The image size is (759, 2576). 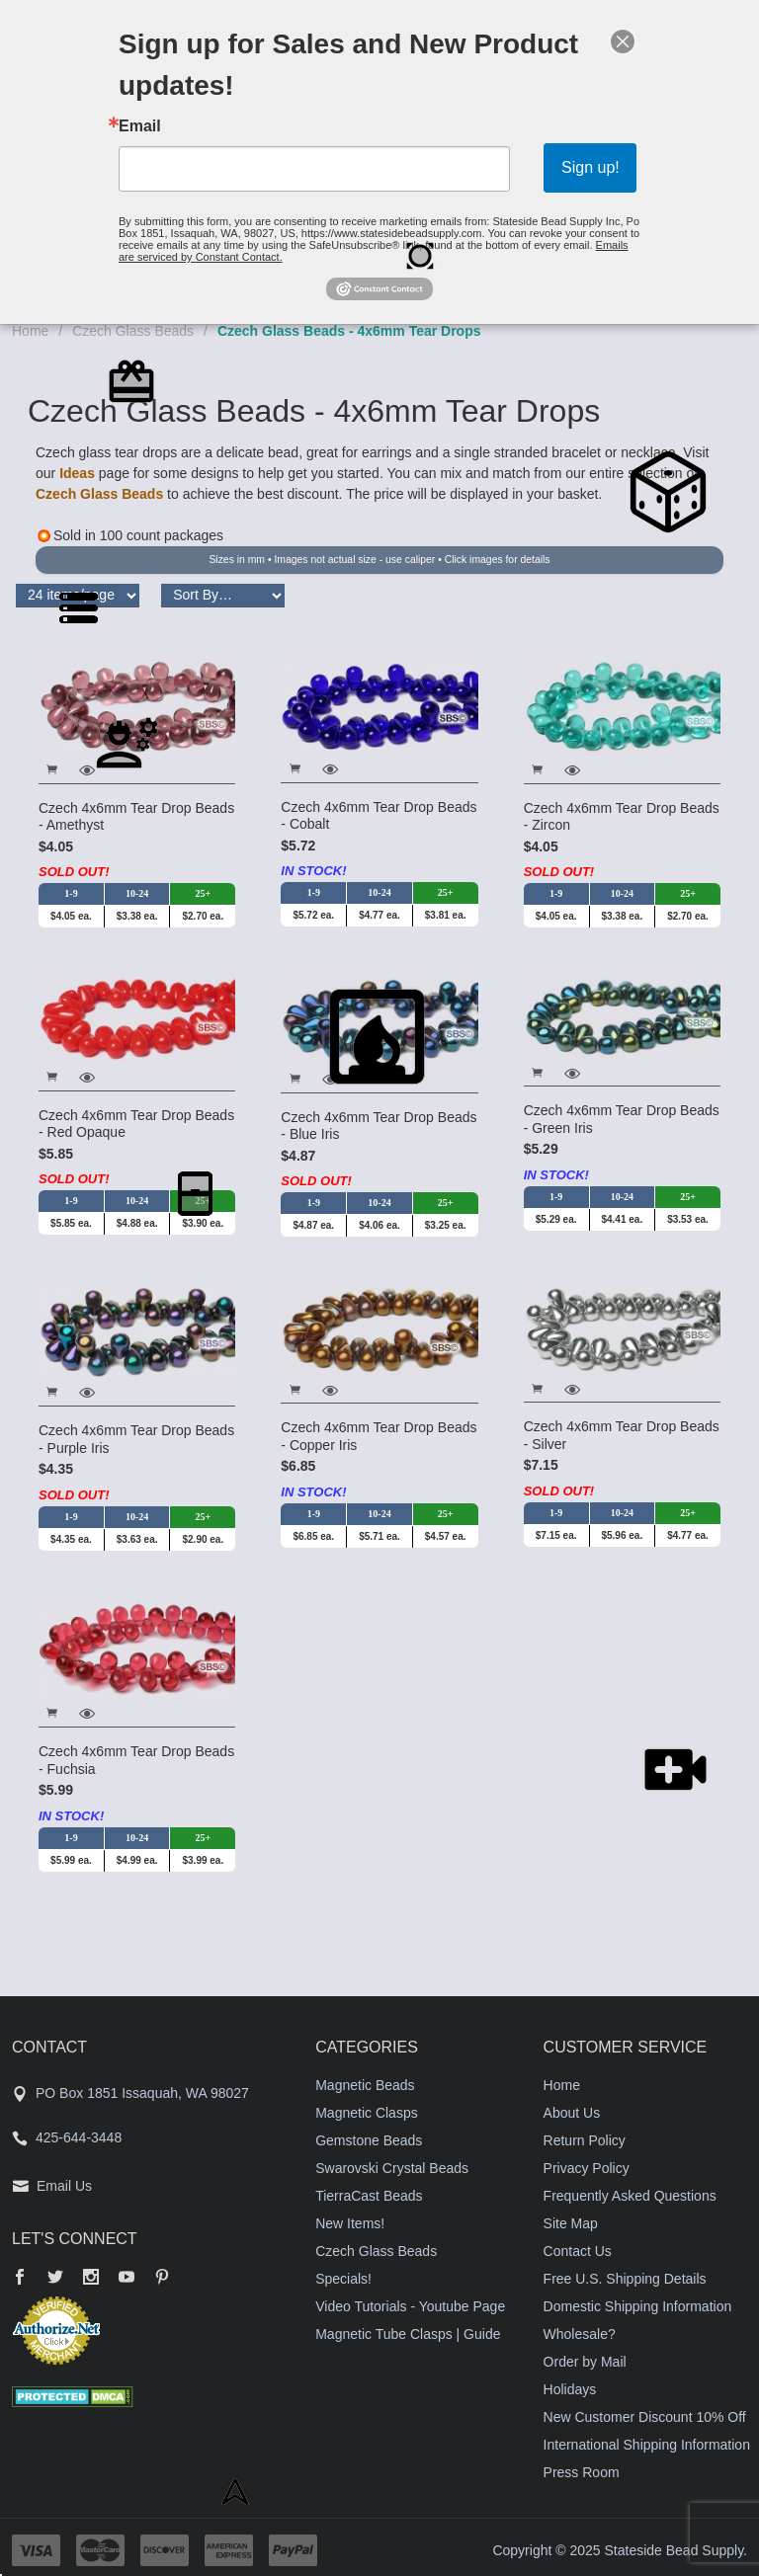 What do you see at coordinates (235, 2493) in the screenshot?
I see `access navigation or directions` at bounding box center [235, 2493].